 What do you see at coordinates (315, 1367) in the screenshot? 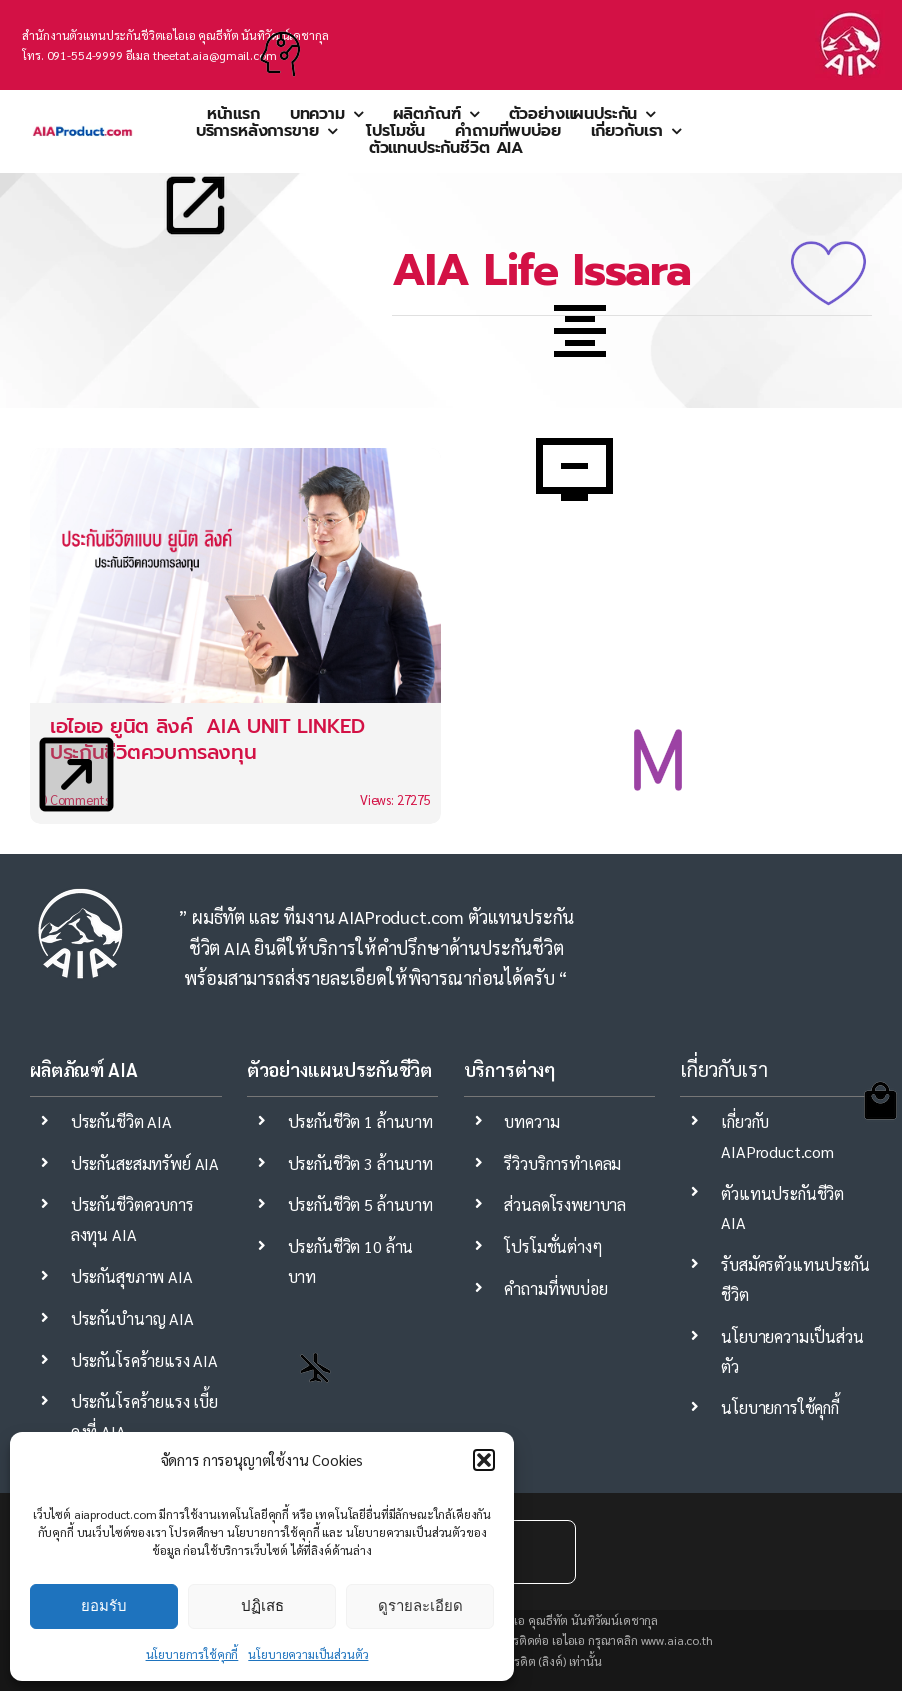
I see `airplane mode is currently disabled` at bounding box center [315, 1367].